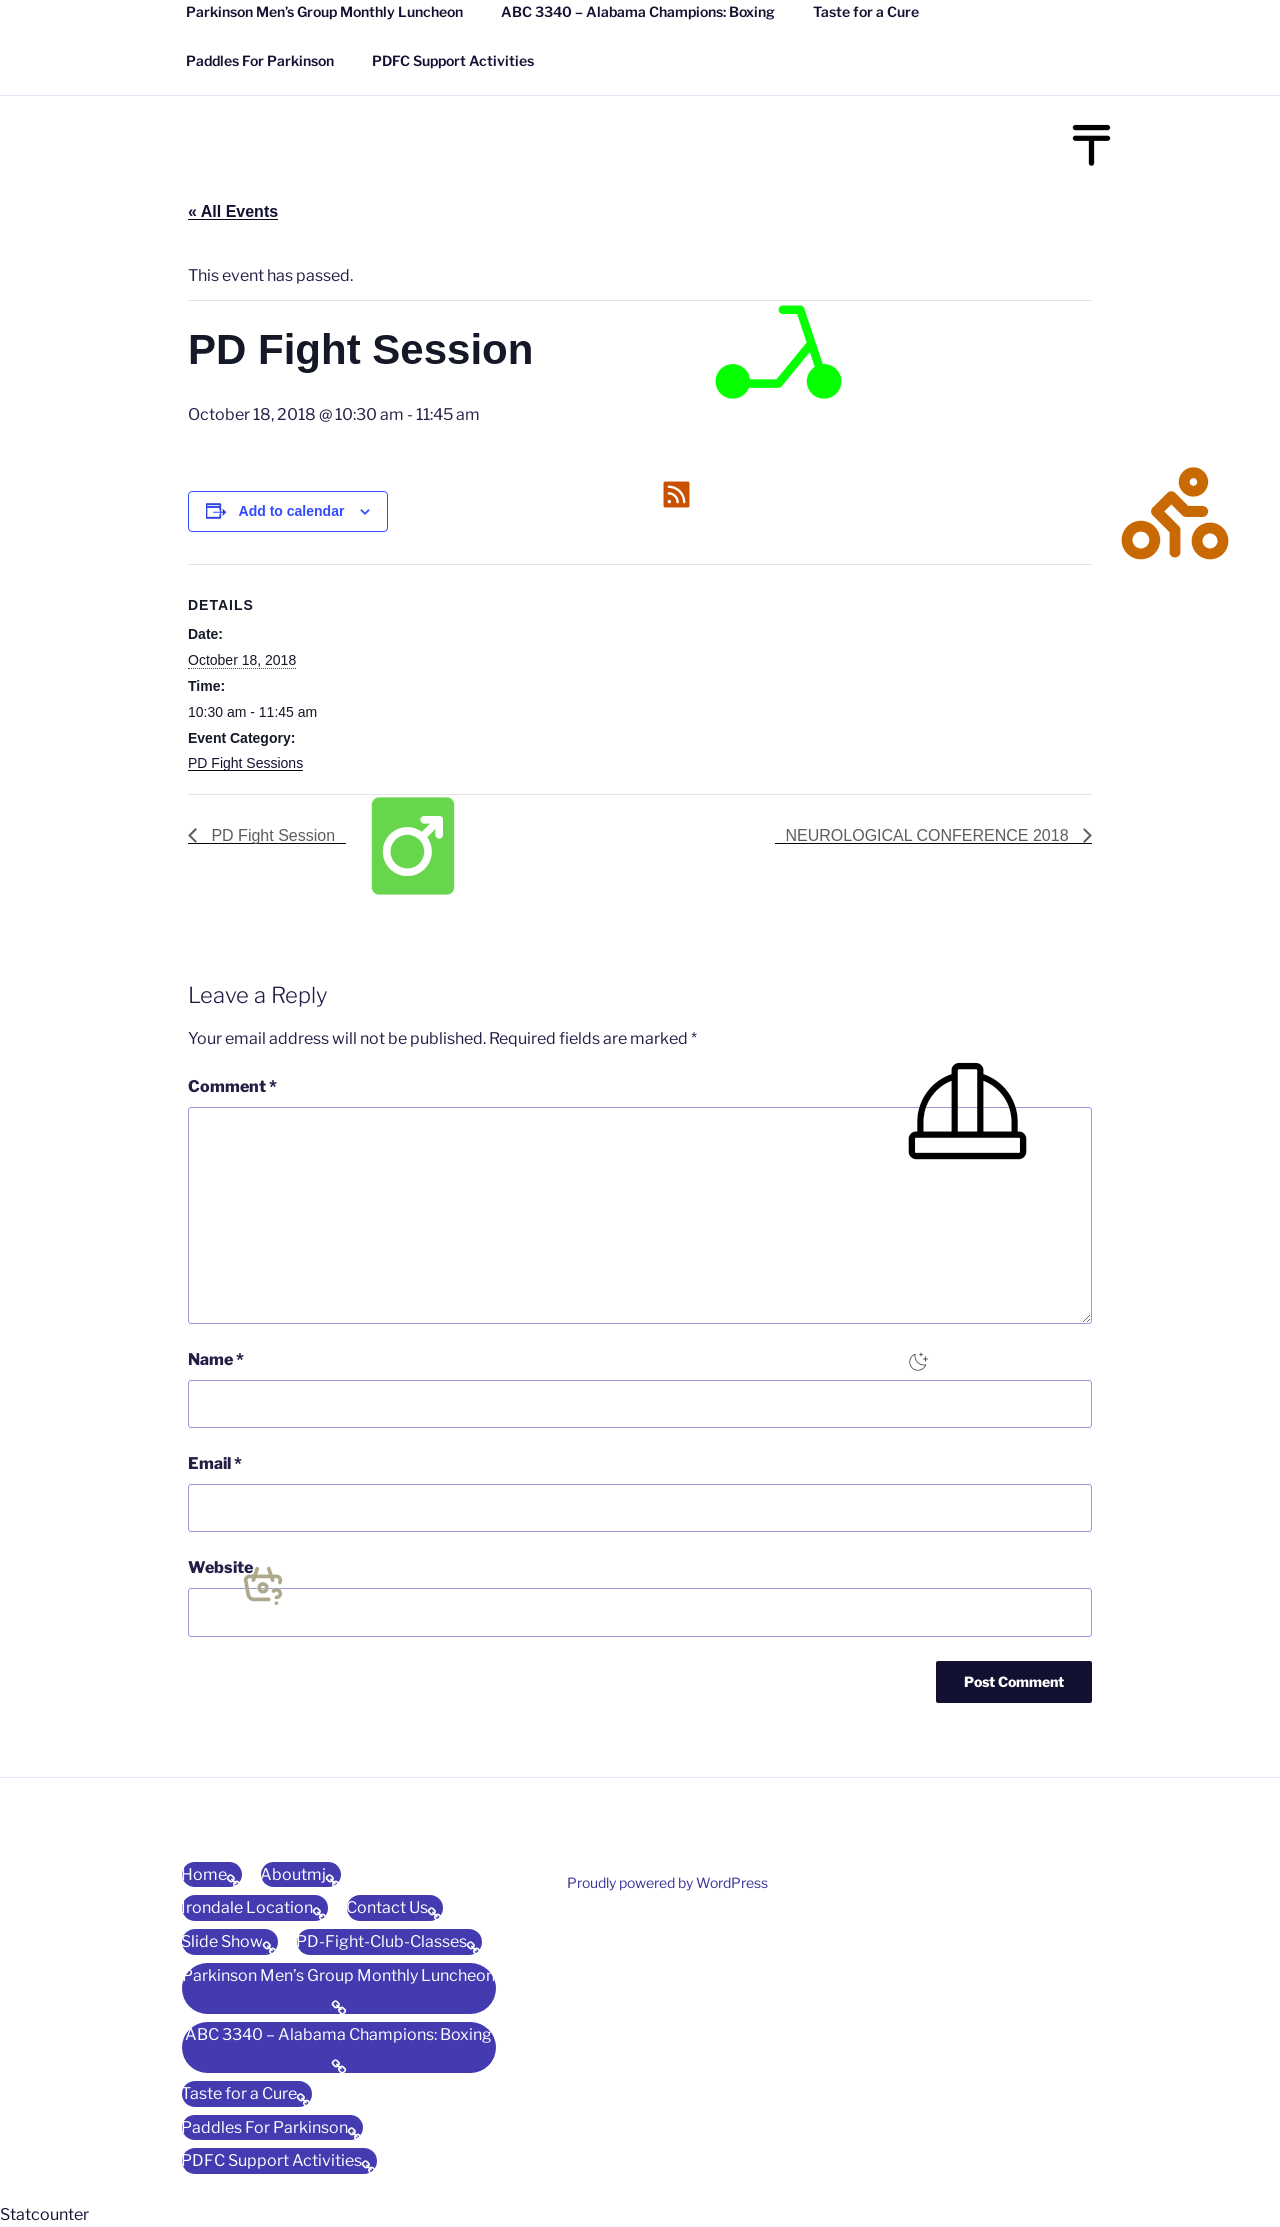  Describe the element at coordinates (1175, 517) in the screenshot. I see `access cycling or bike-related features` at that location.